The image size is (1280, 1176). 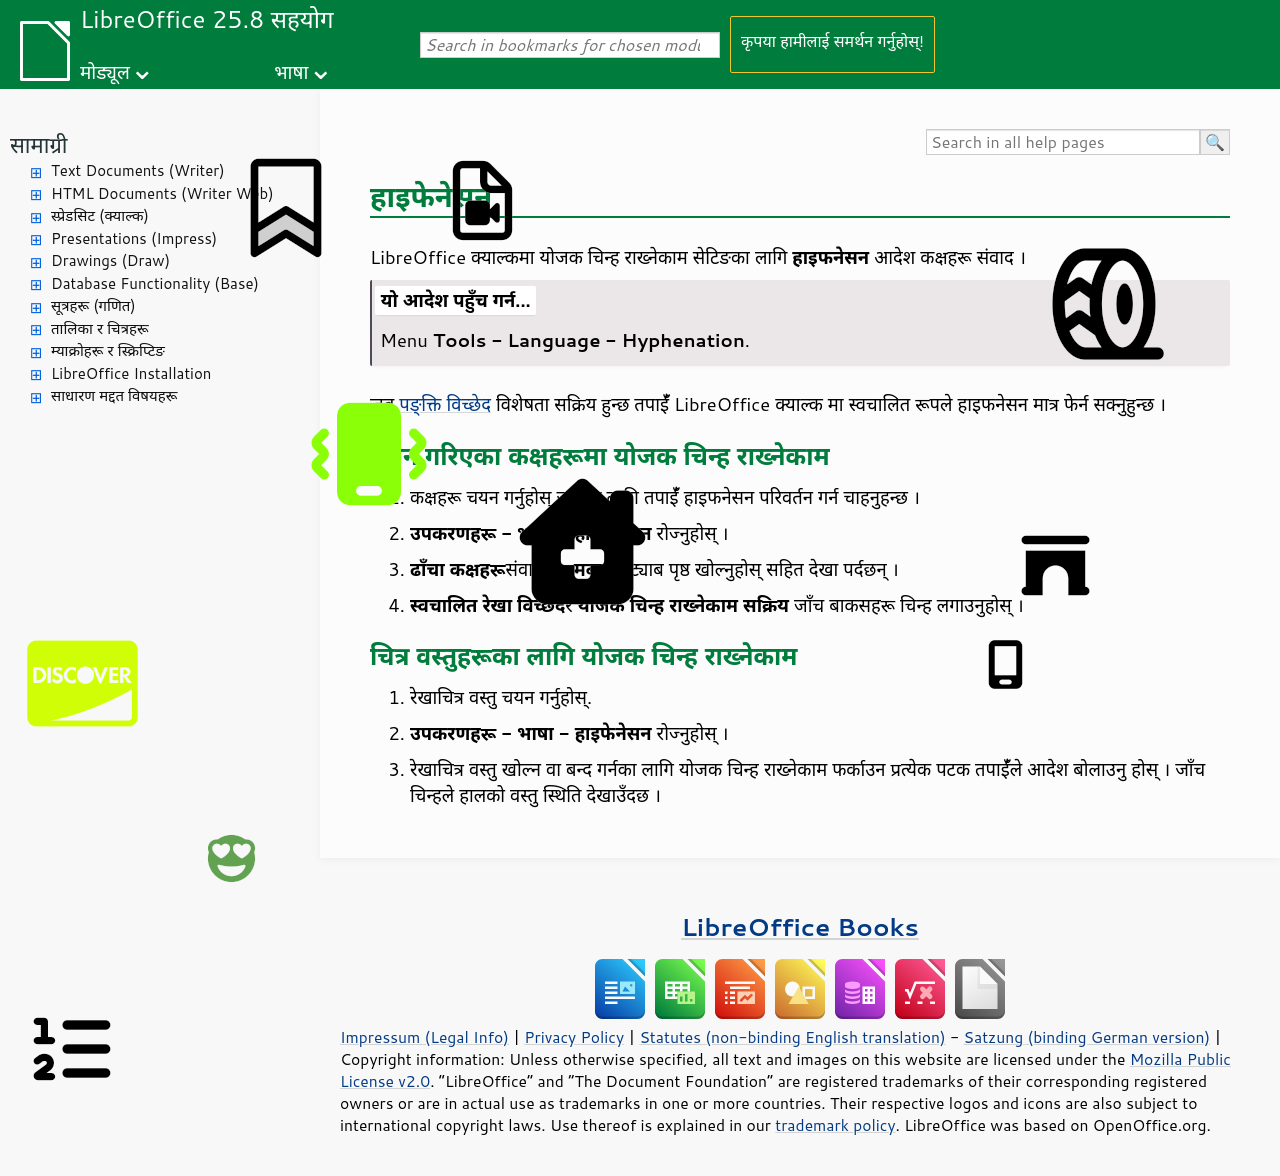 What do you see at coordinates (1104, 304) in the screenshot?
I see `view tire pressure or status` at bounding box center [1104, 304].